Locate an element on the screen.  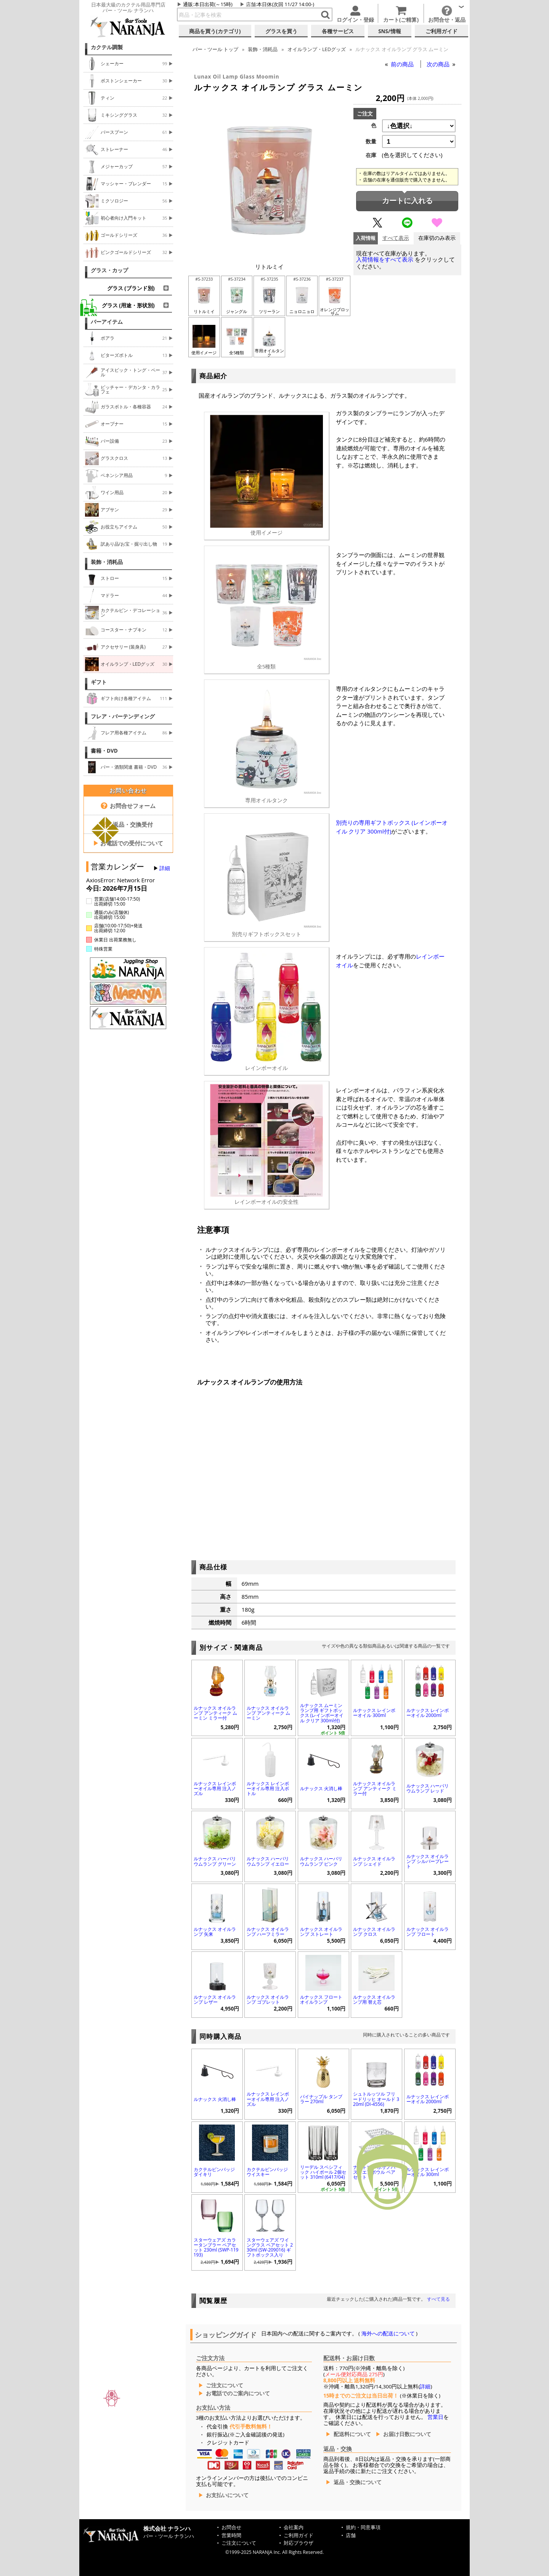
enable eye tracking or gaze detection is located at coordinates (112, 2398).